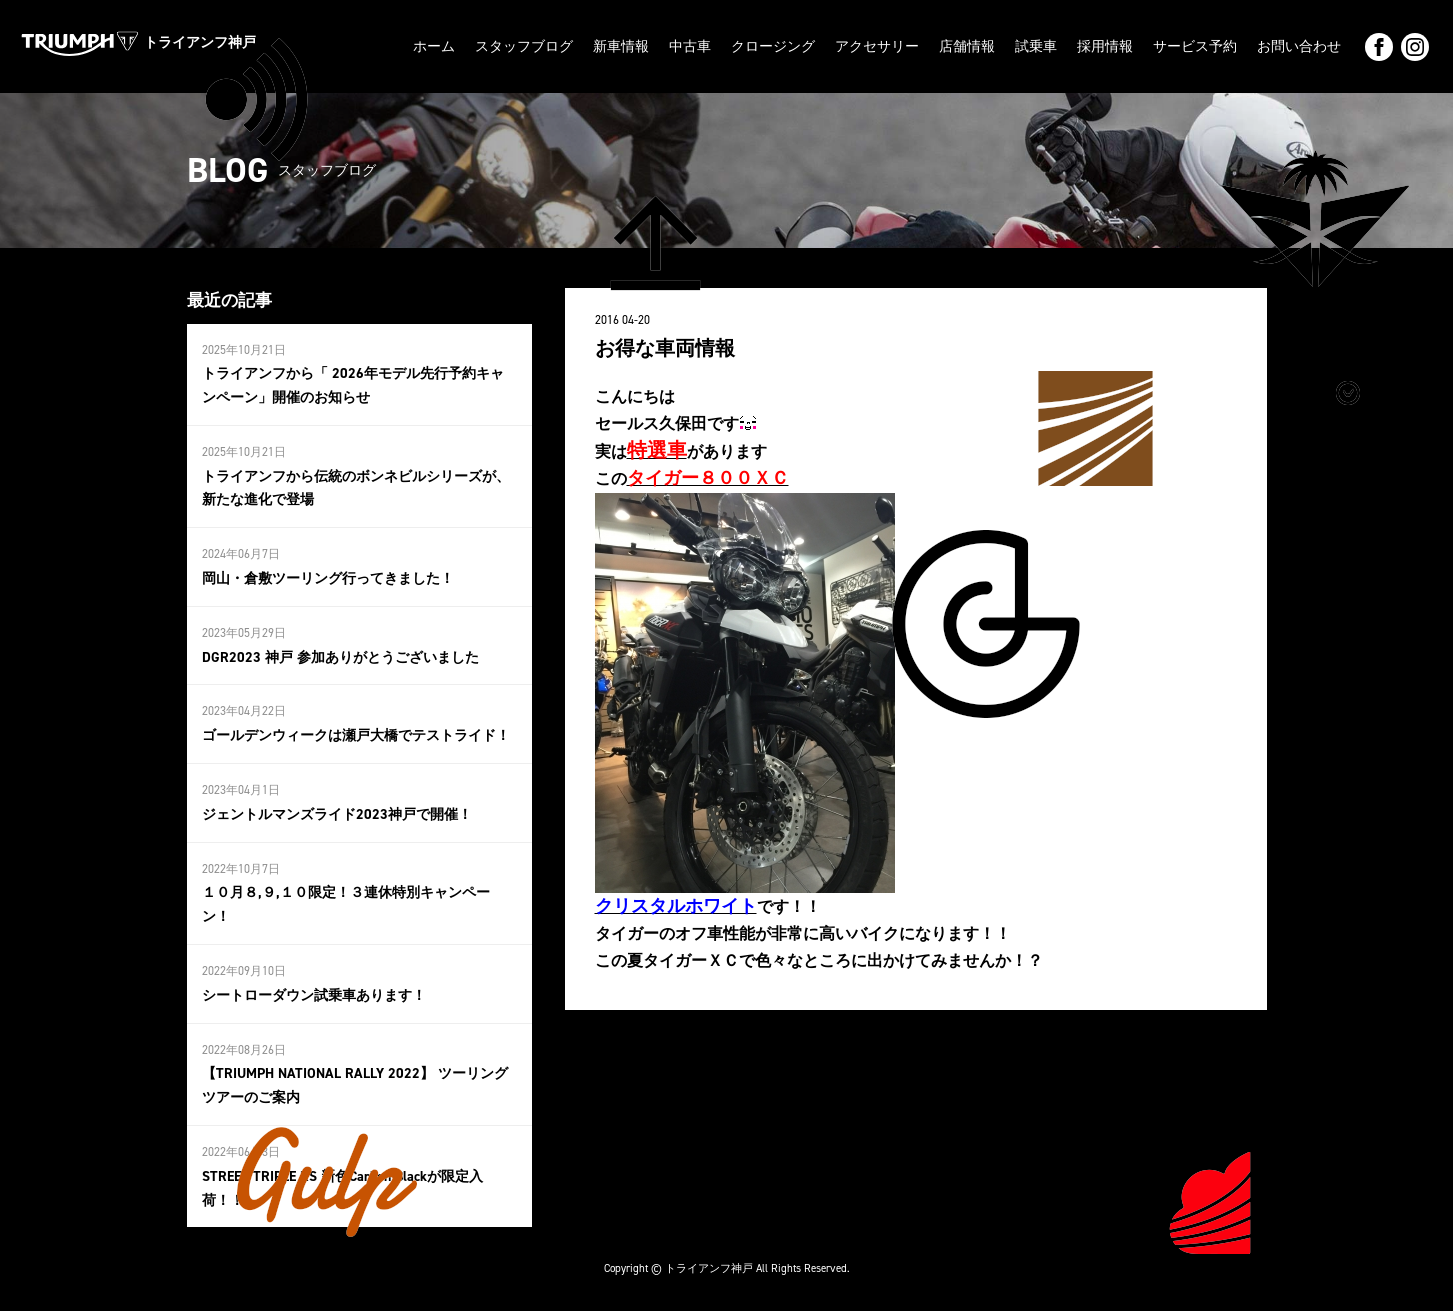 This screenshot has width=1453, height=1311. Describe the element at coordinates (327, 1182) in the screenshot. I see `gulp.js task runner logo` at that location.